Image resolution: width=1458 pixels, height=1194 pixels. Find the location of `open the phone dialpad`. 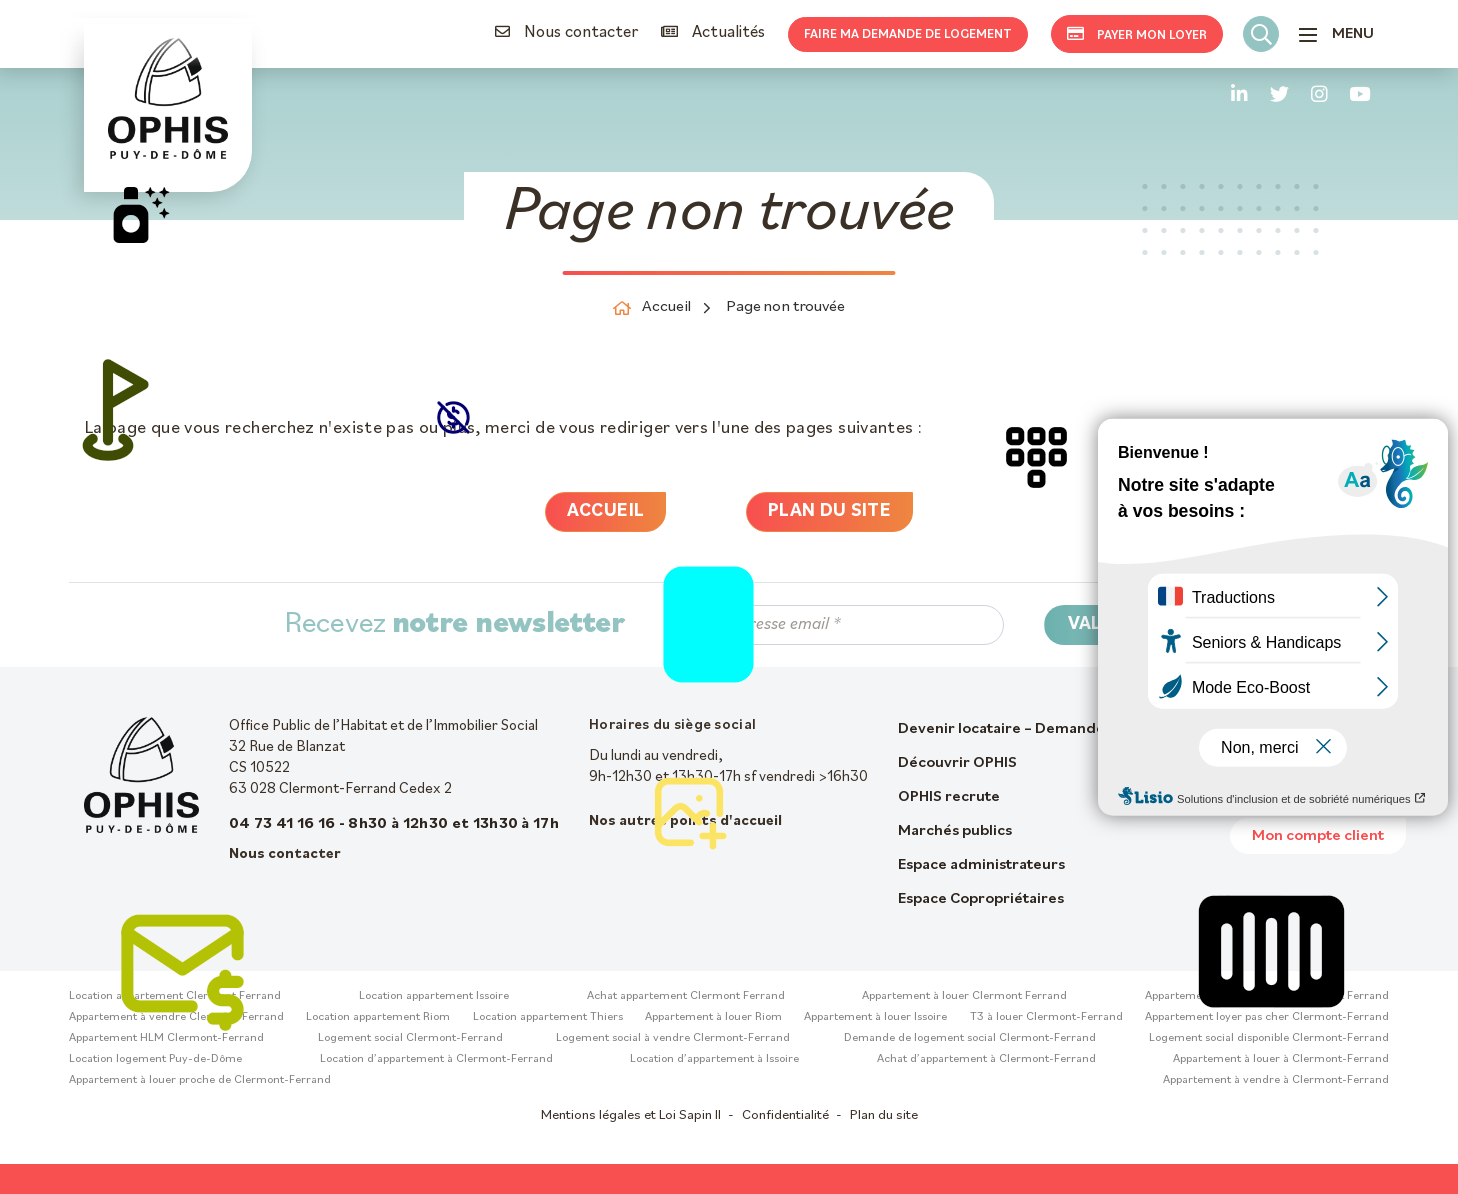

open the phone dialpad is located at coordinates (1036, 457).